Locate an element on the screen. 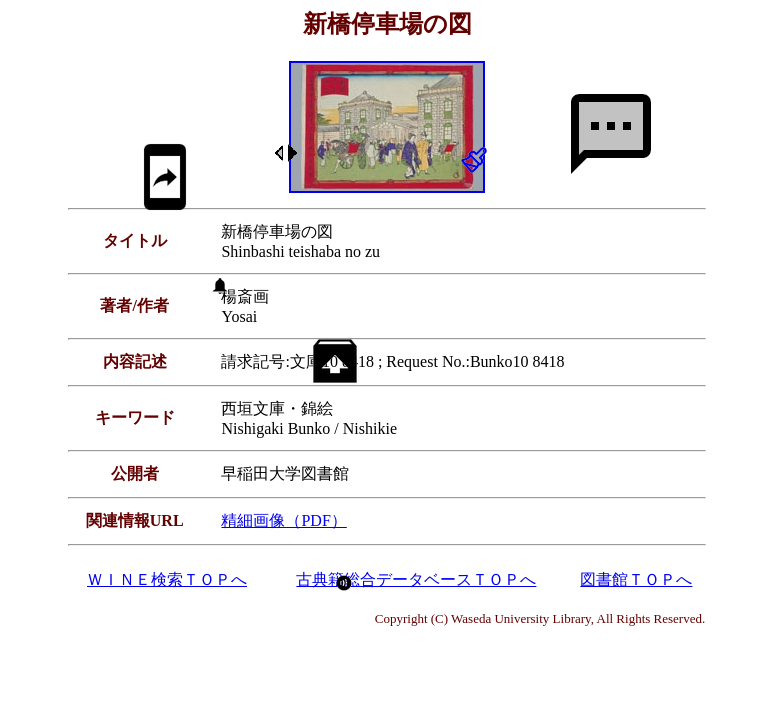  view notifications is located at coordinates (220, 286).